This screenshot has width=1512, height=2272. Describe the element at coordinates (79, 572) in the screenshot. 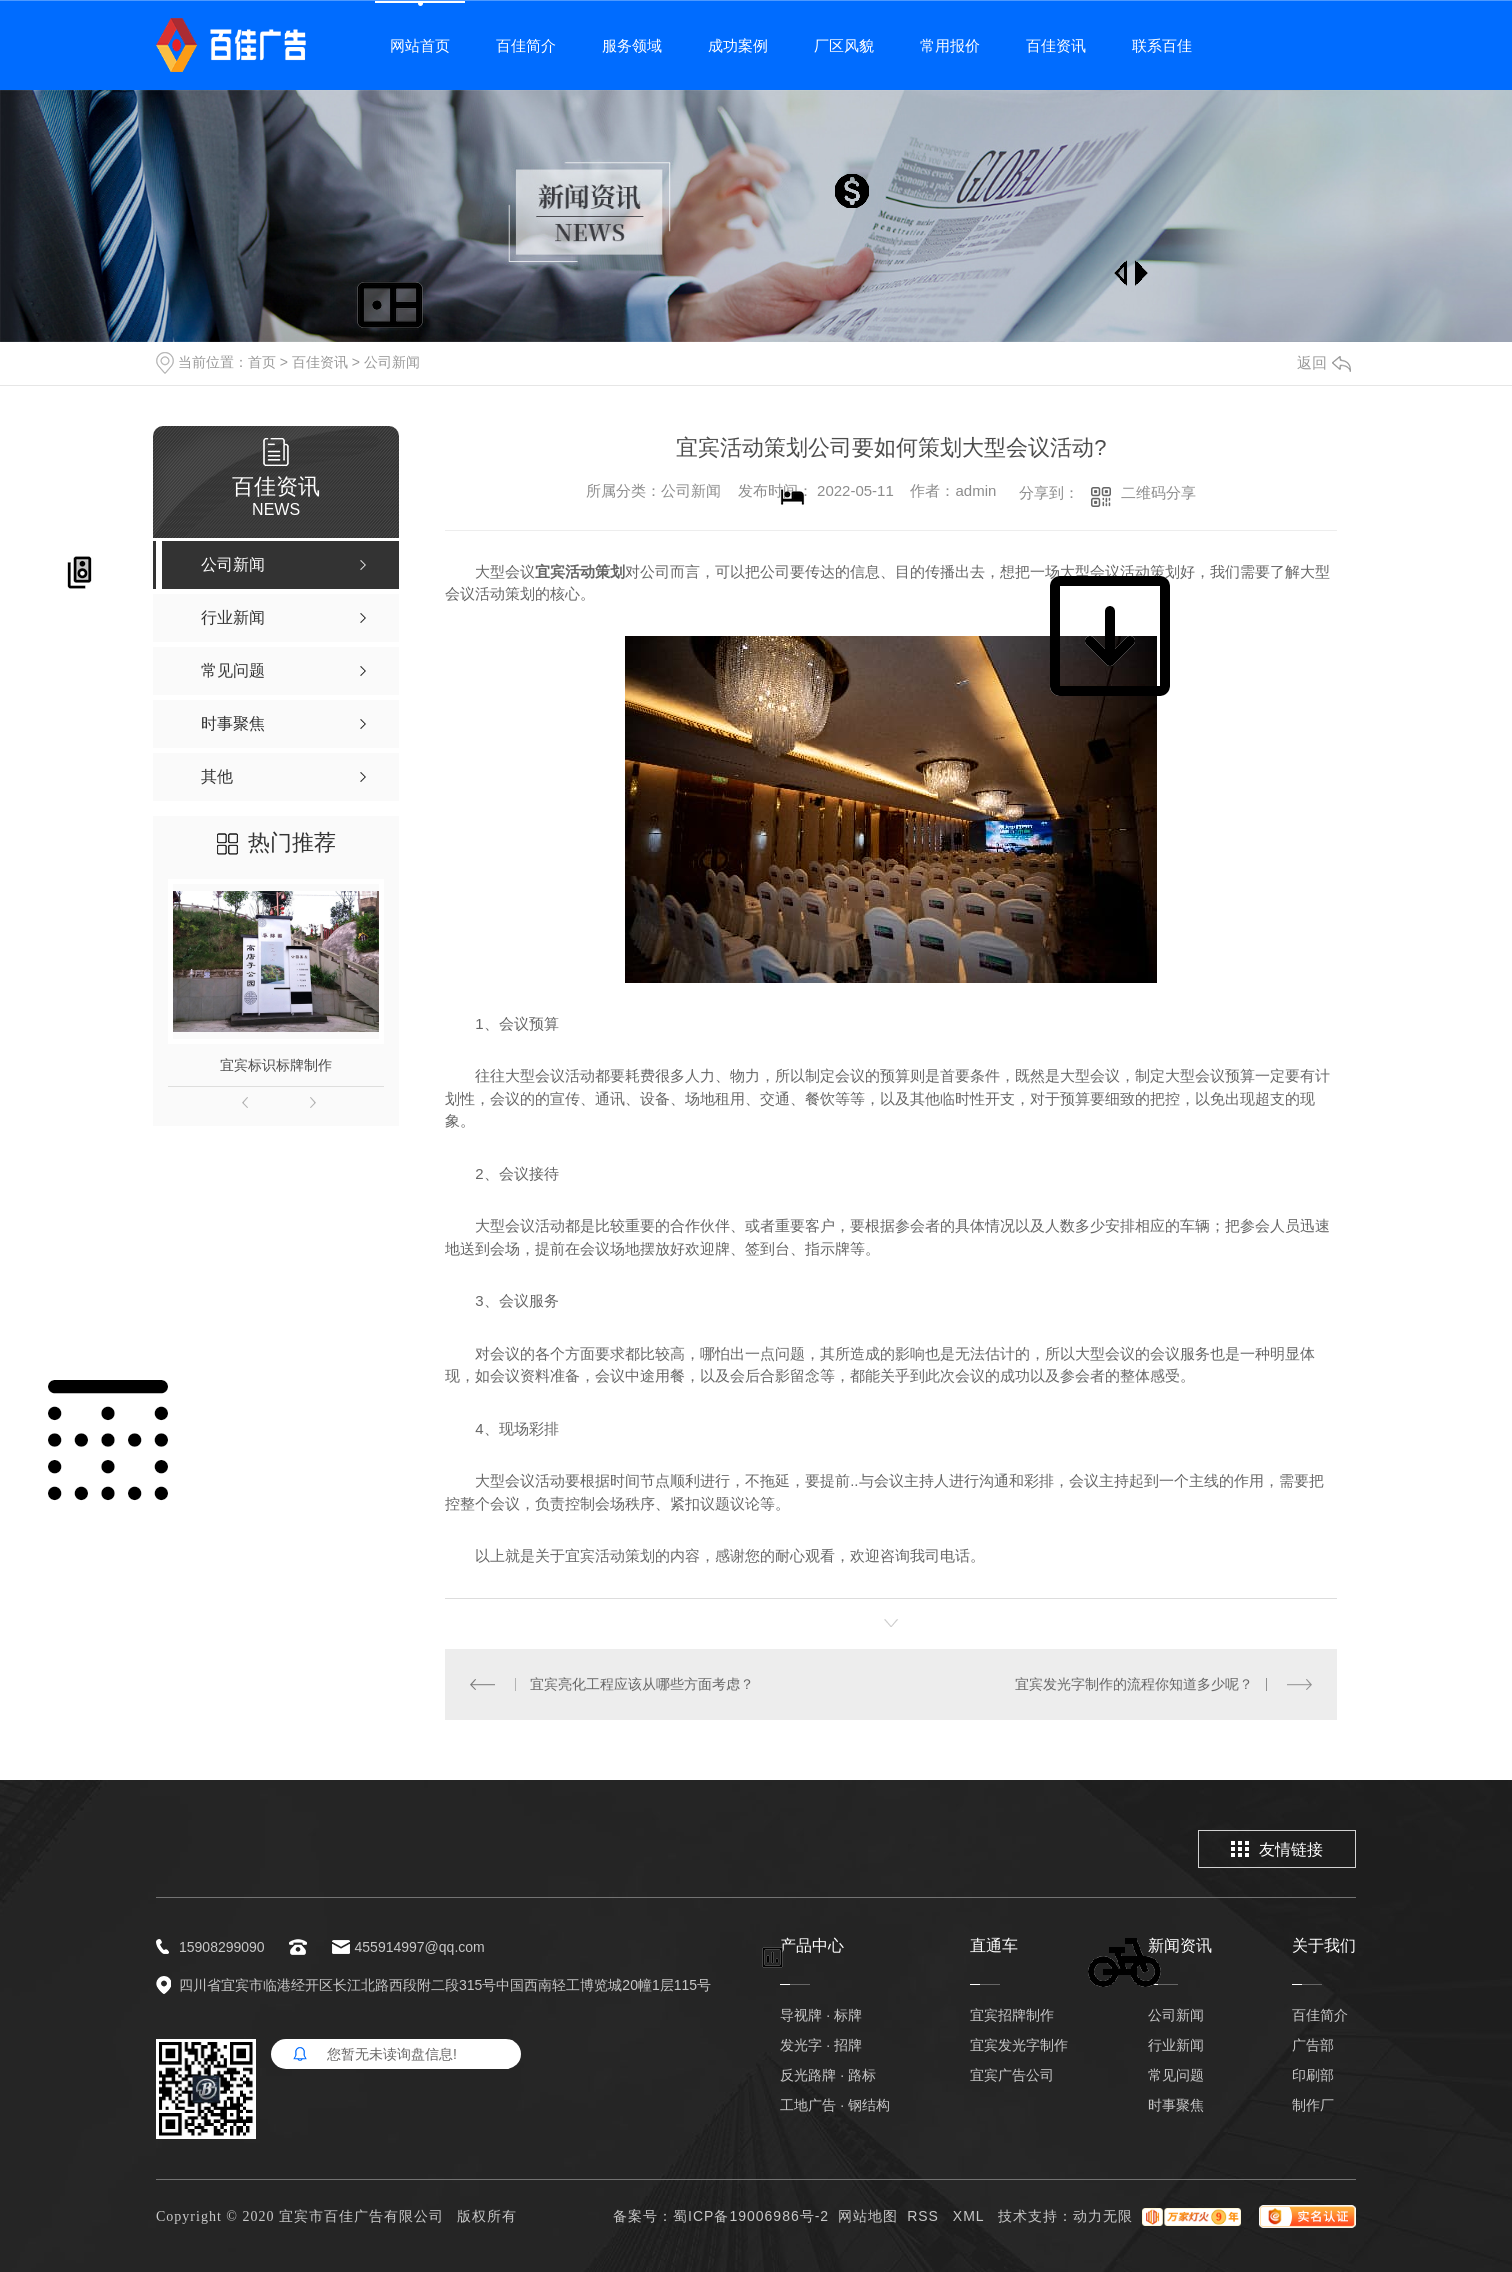

I see `manage connected speaker devices` at that location.